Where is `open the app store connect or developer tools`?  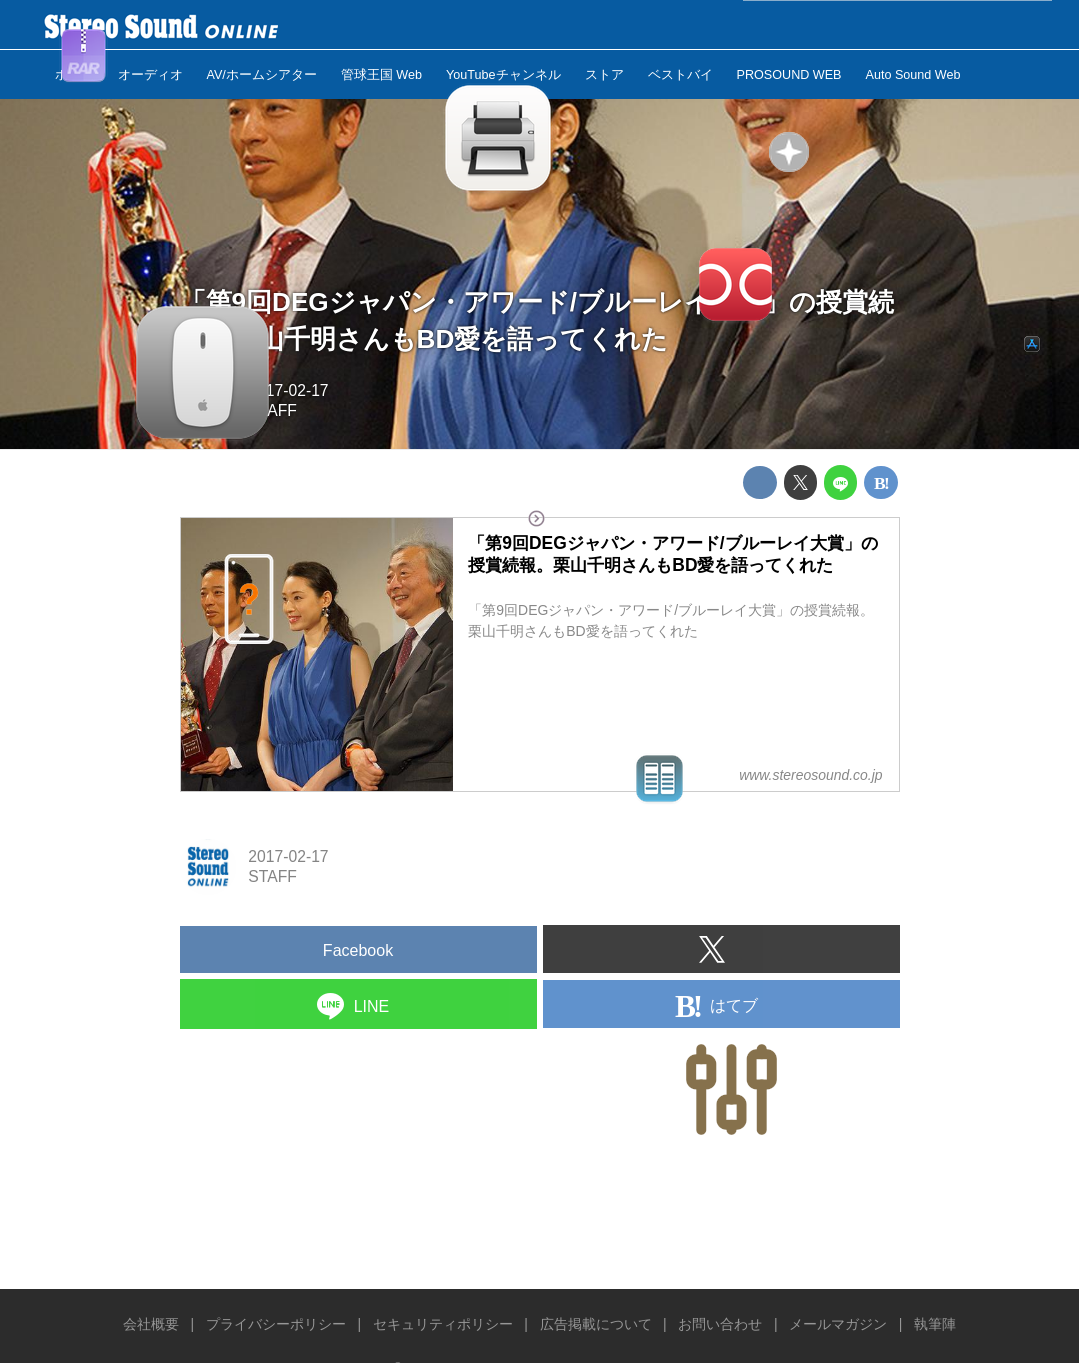
open the app store connect or developer tools is located at coordinates (1032, 344).